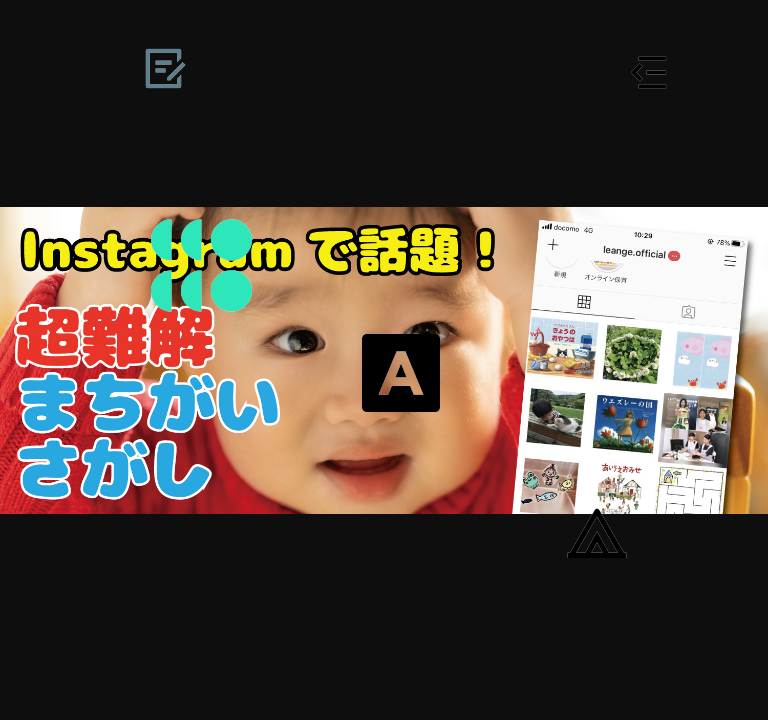  Describe the element at coordinates (401, 373) in the screenshot. I see `switch input method or keyboard language` at that location.